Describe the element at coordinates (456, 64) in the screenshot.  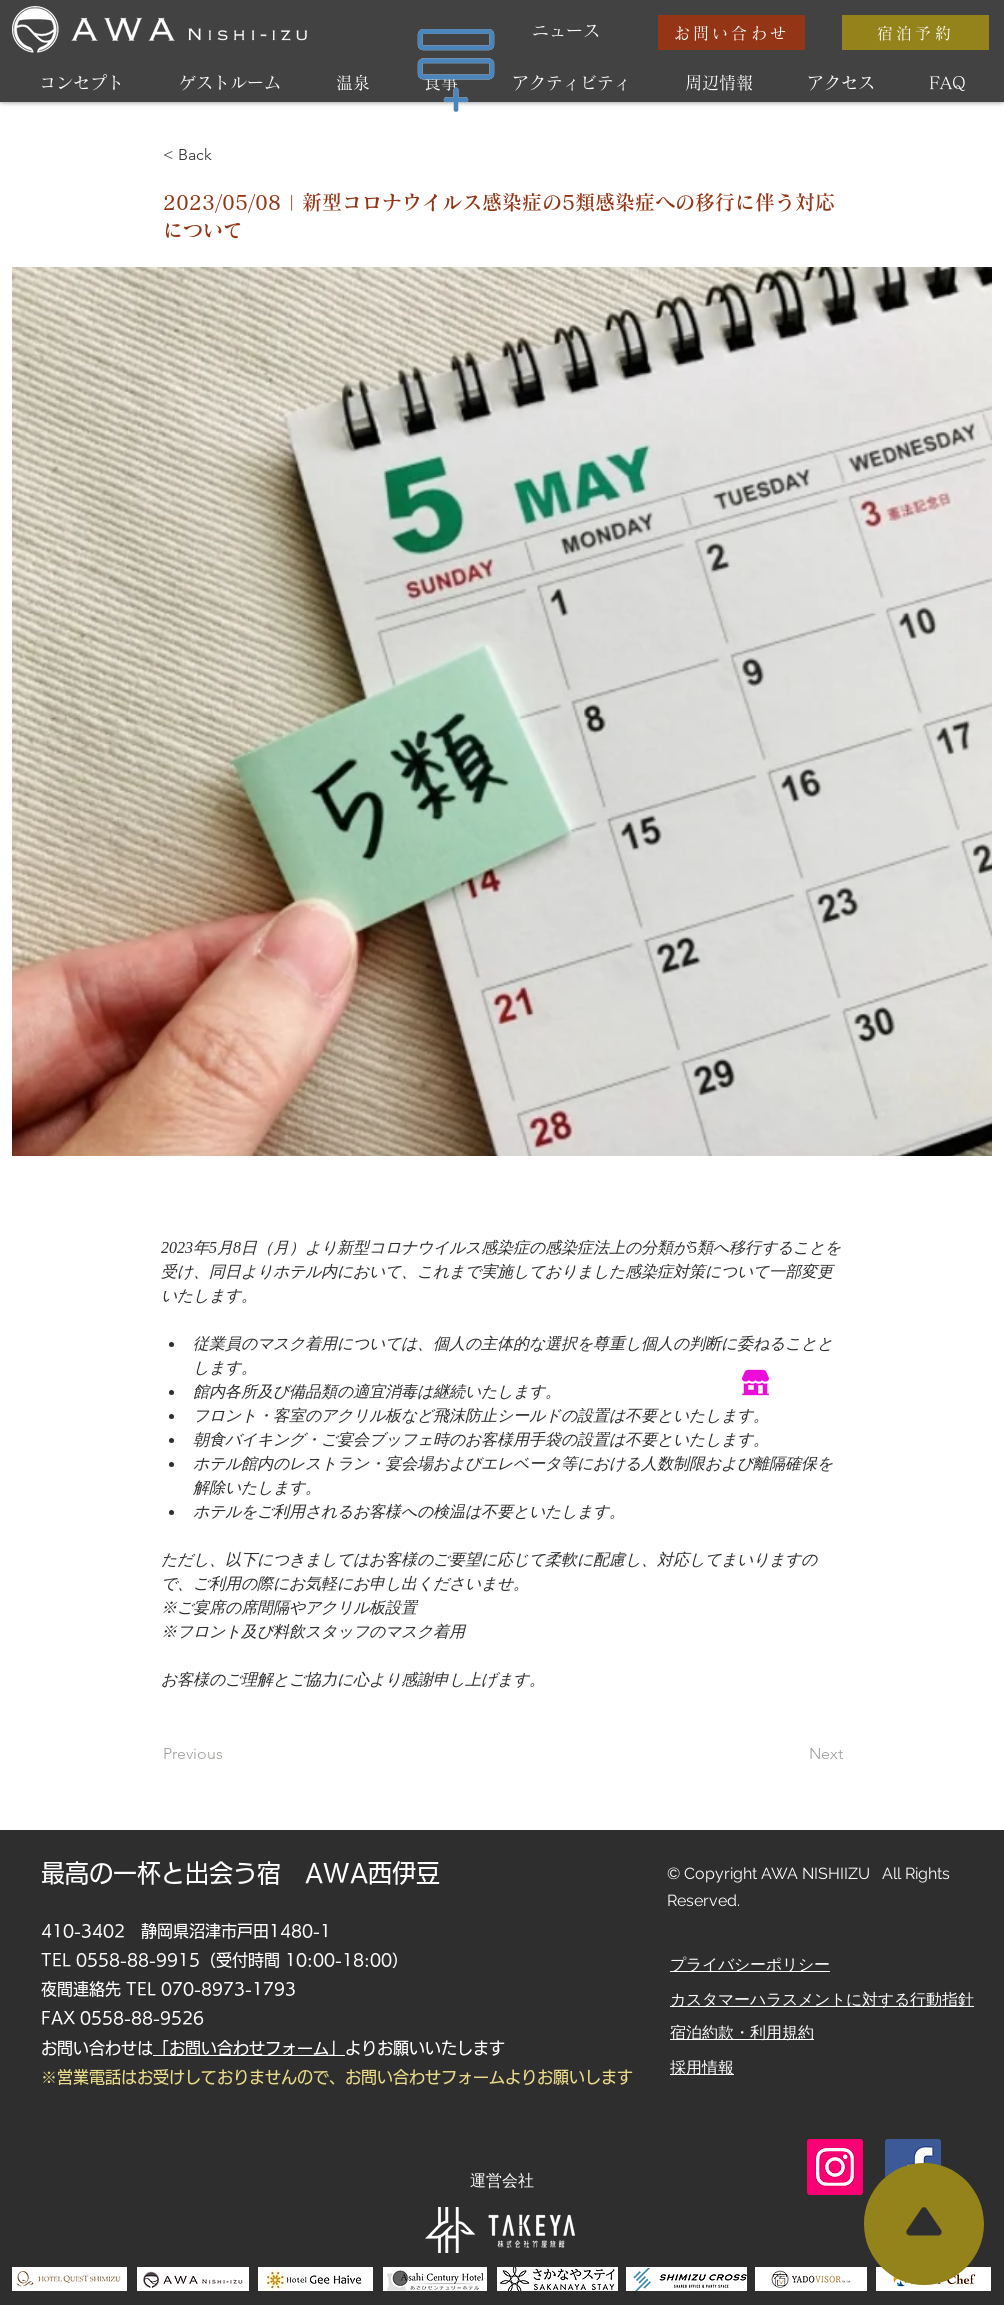
I see `add a new row to the bottom of a table` at that location.